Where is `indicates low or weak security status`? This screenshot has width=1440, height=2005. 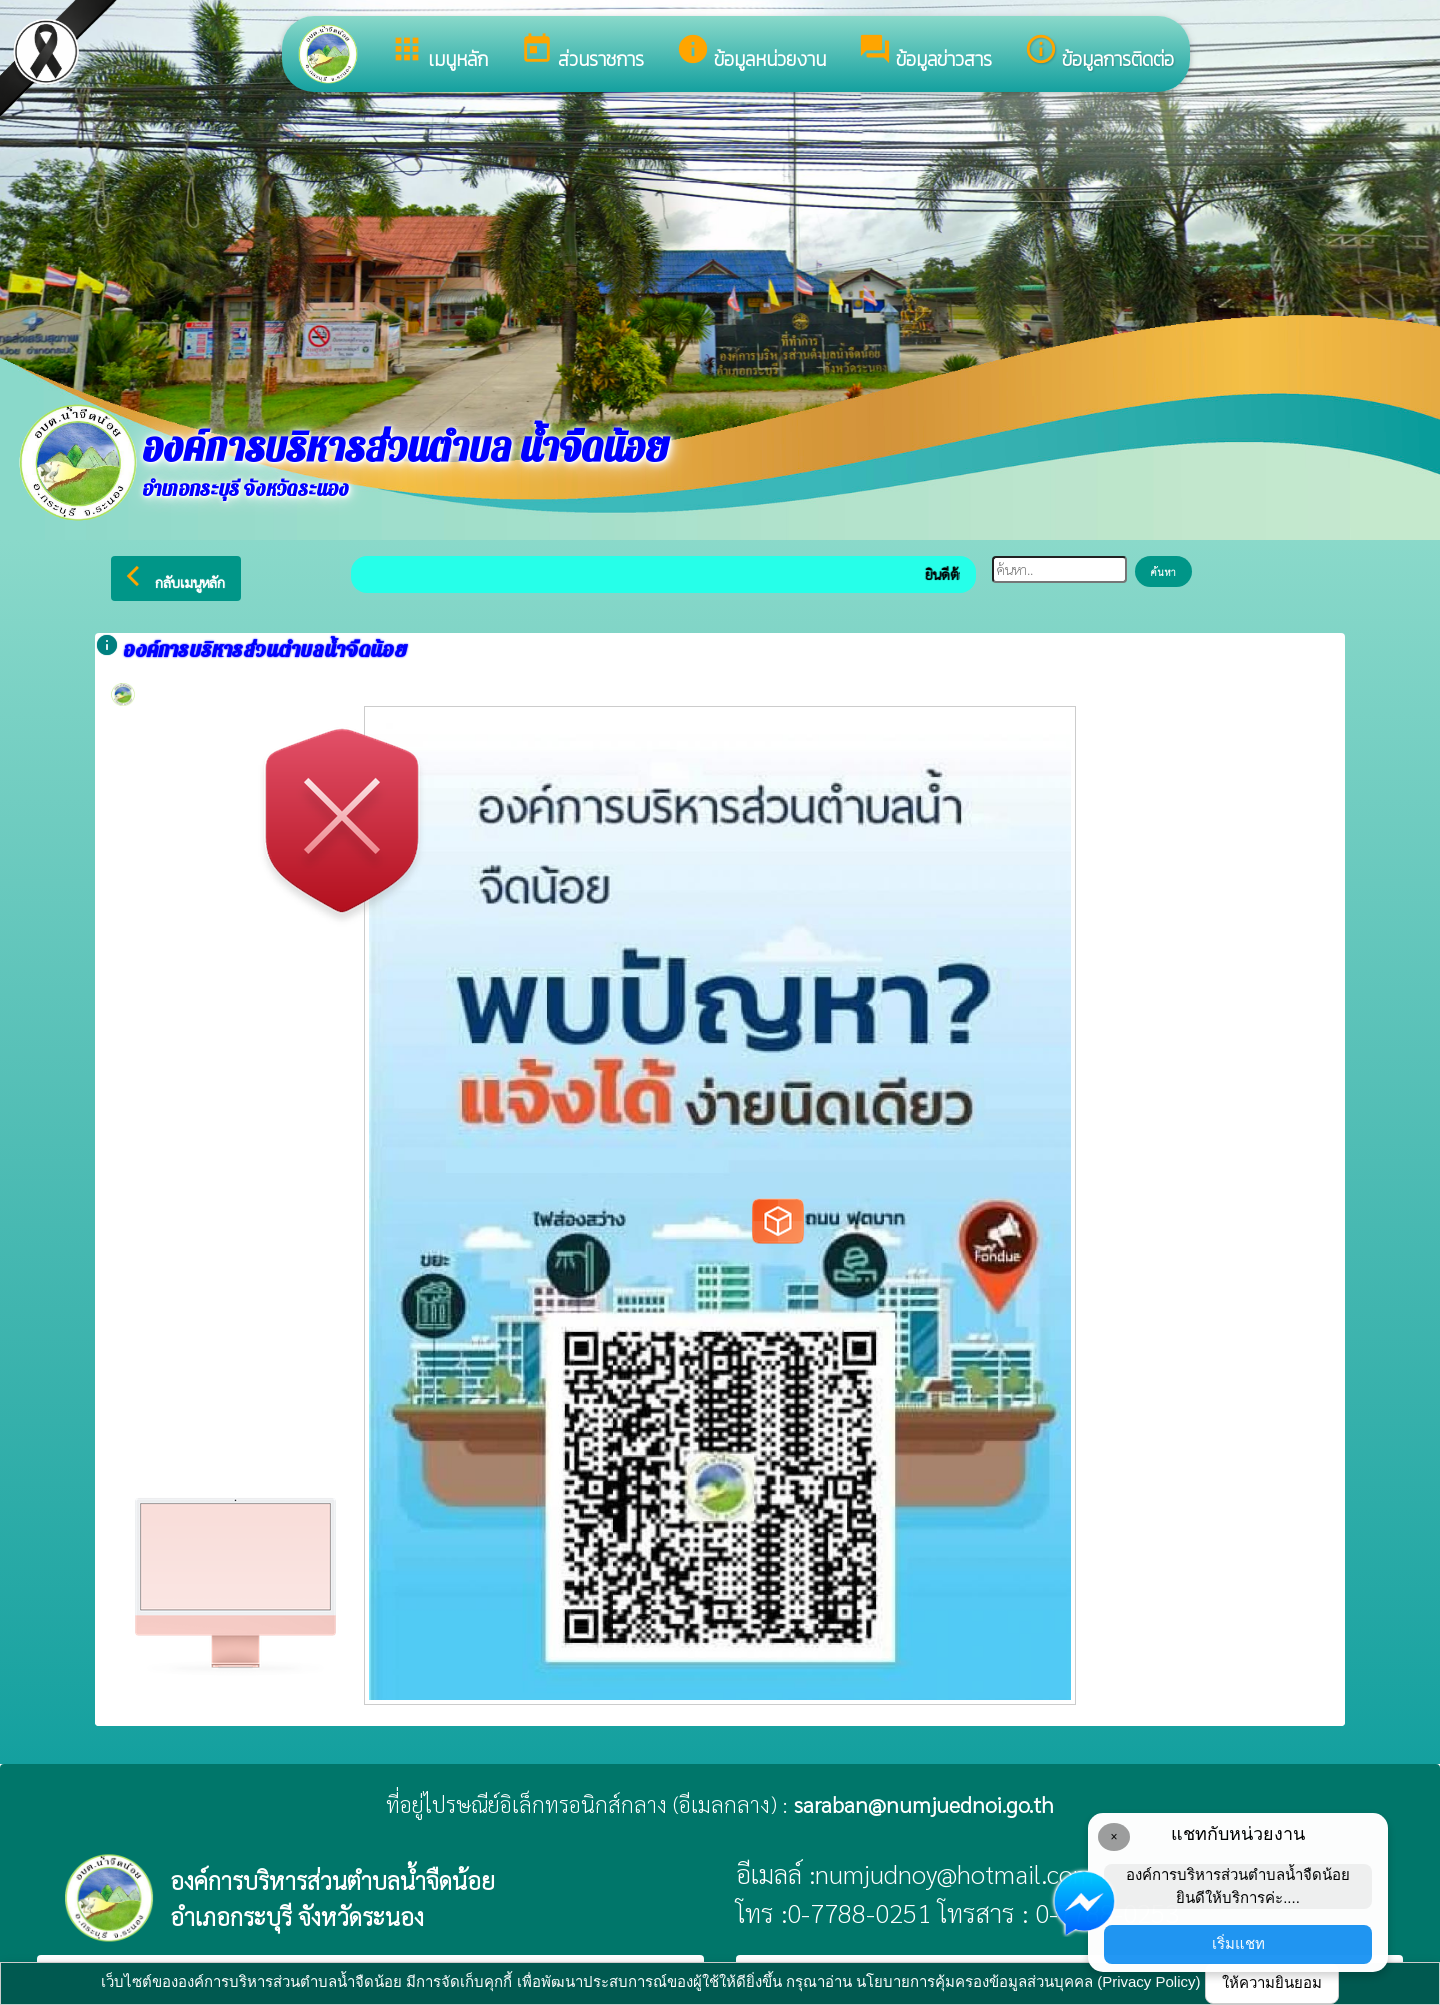
indicates low or weak security status is located at coordinates (342, 827).